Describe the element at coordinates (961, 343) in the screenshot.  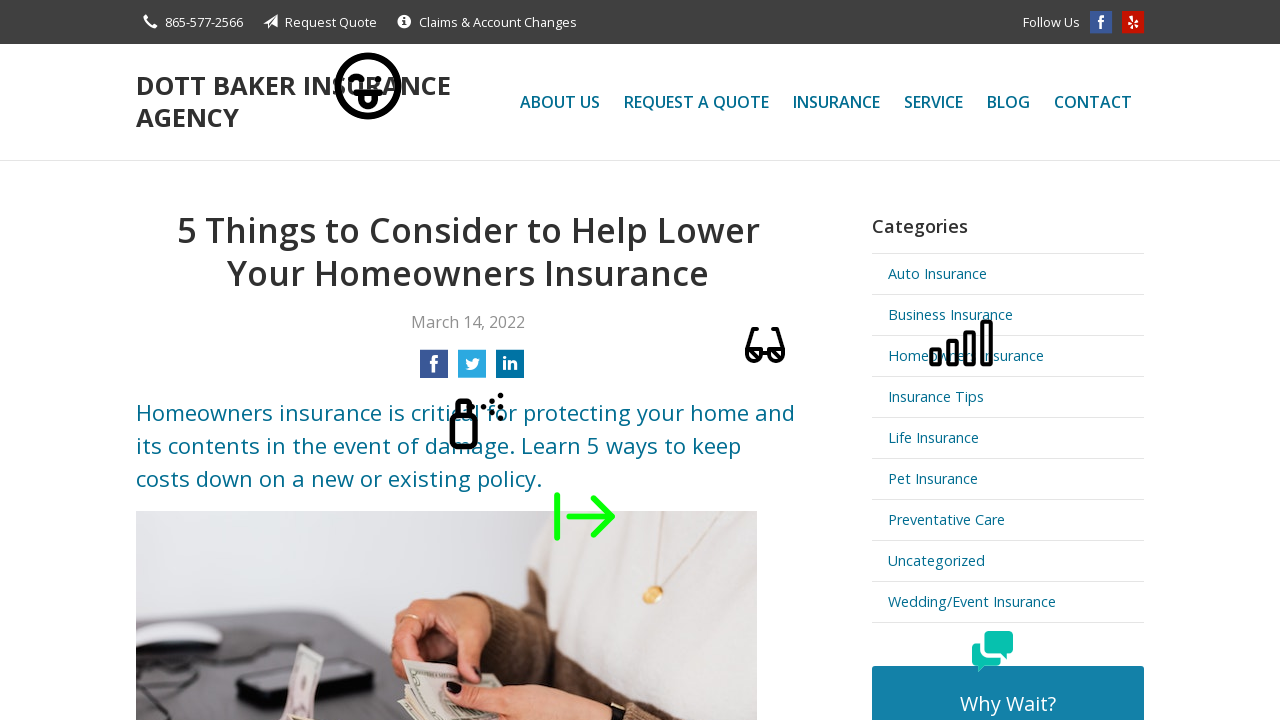
I see `indicates cellular network signal strength` at that location.